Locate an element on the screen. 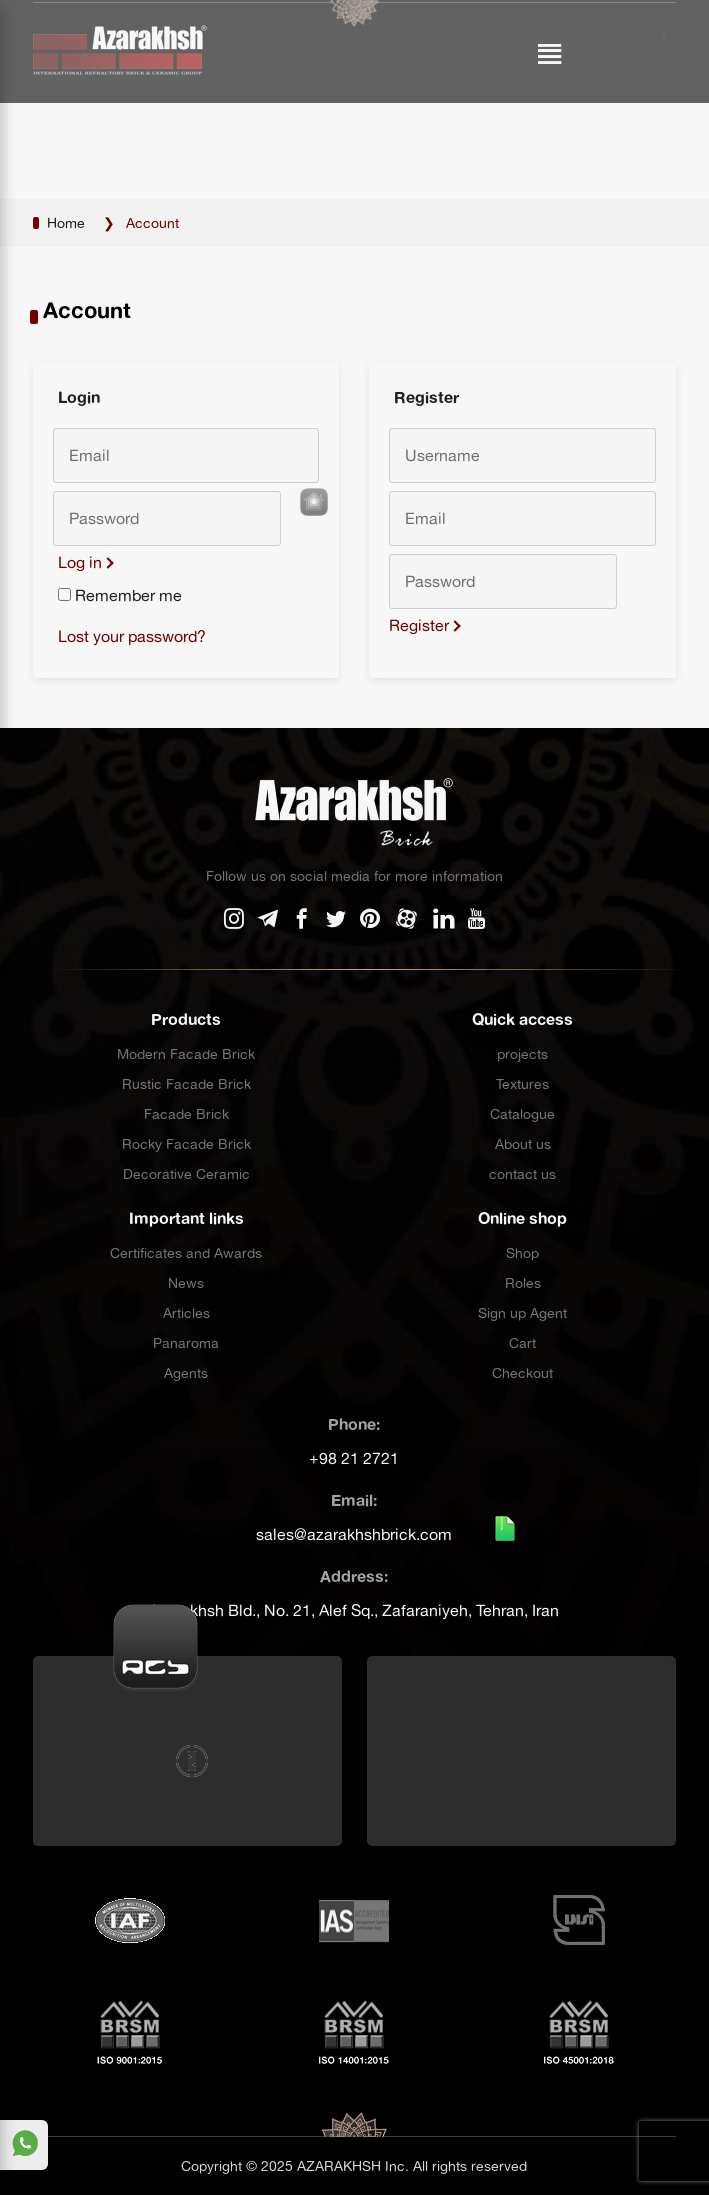 The width and height of the screenshot is (709, 2195). compressed archive file (.arc format) is located at coordinates (505, 1529).